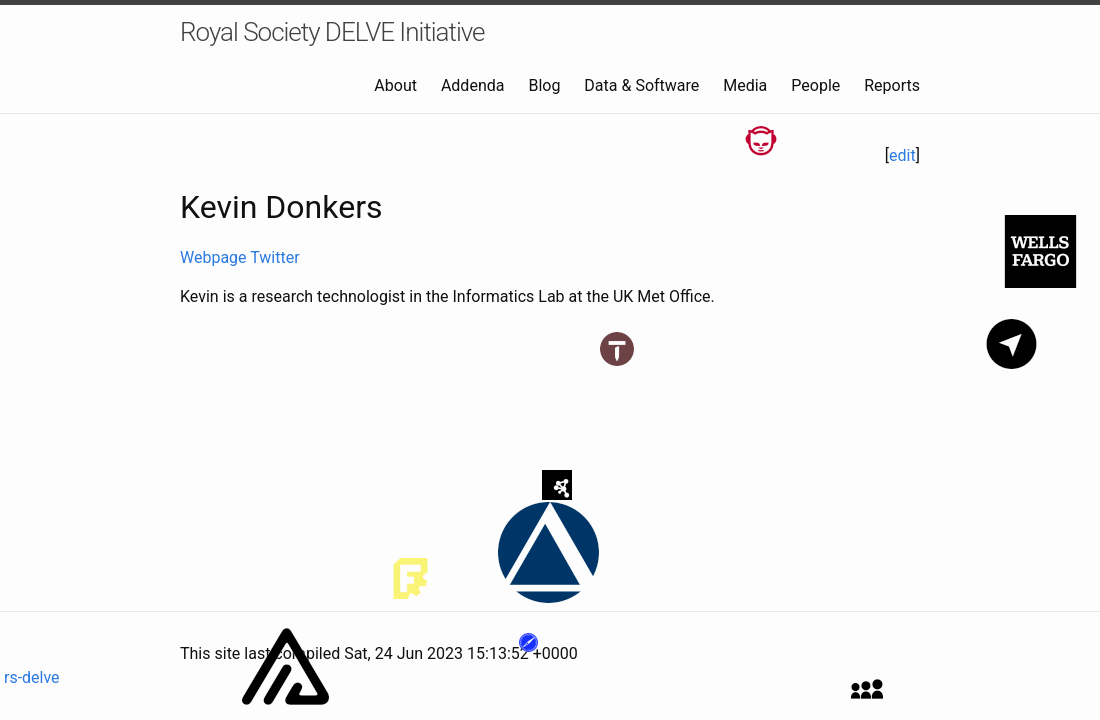  I want to click on cytoscape.js library logo, so click(557, 485).